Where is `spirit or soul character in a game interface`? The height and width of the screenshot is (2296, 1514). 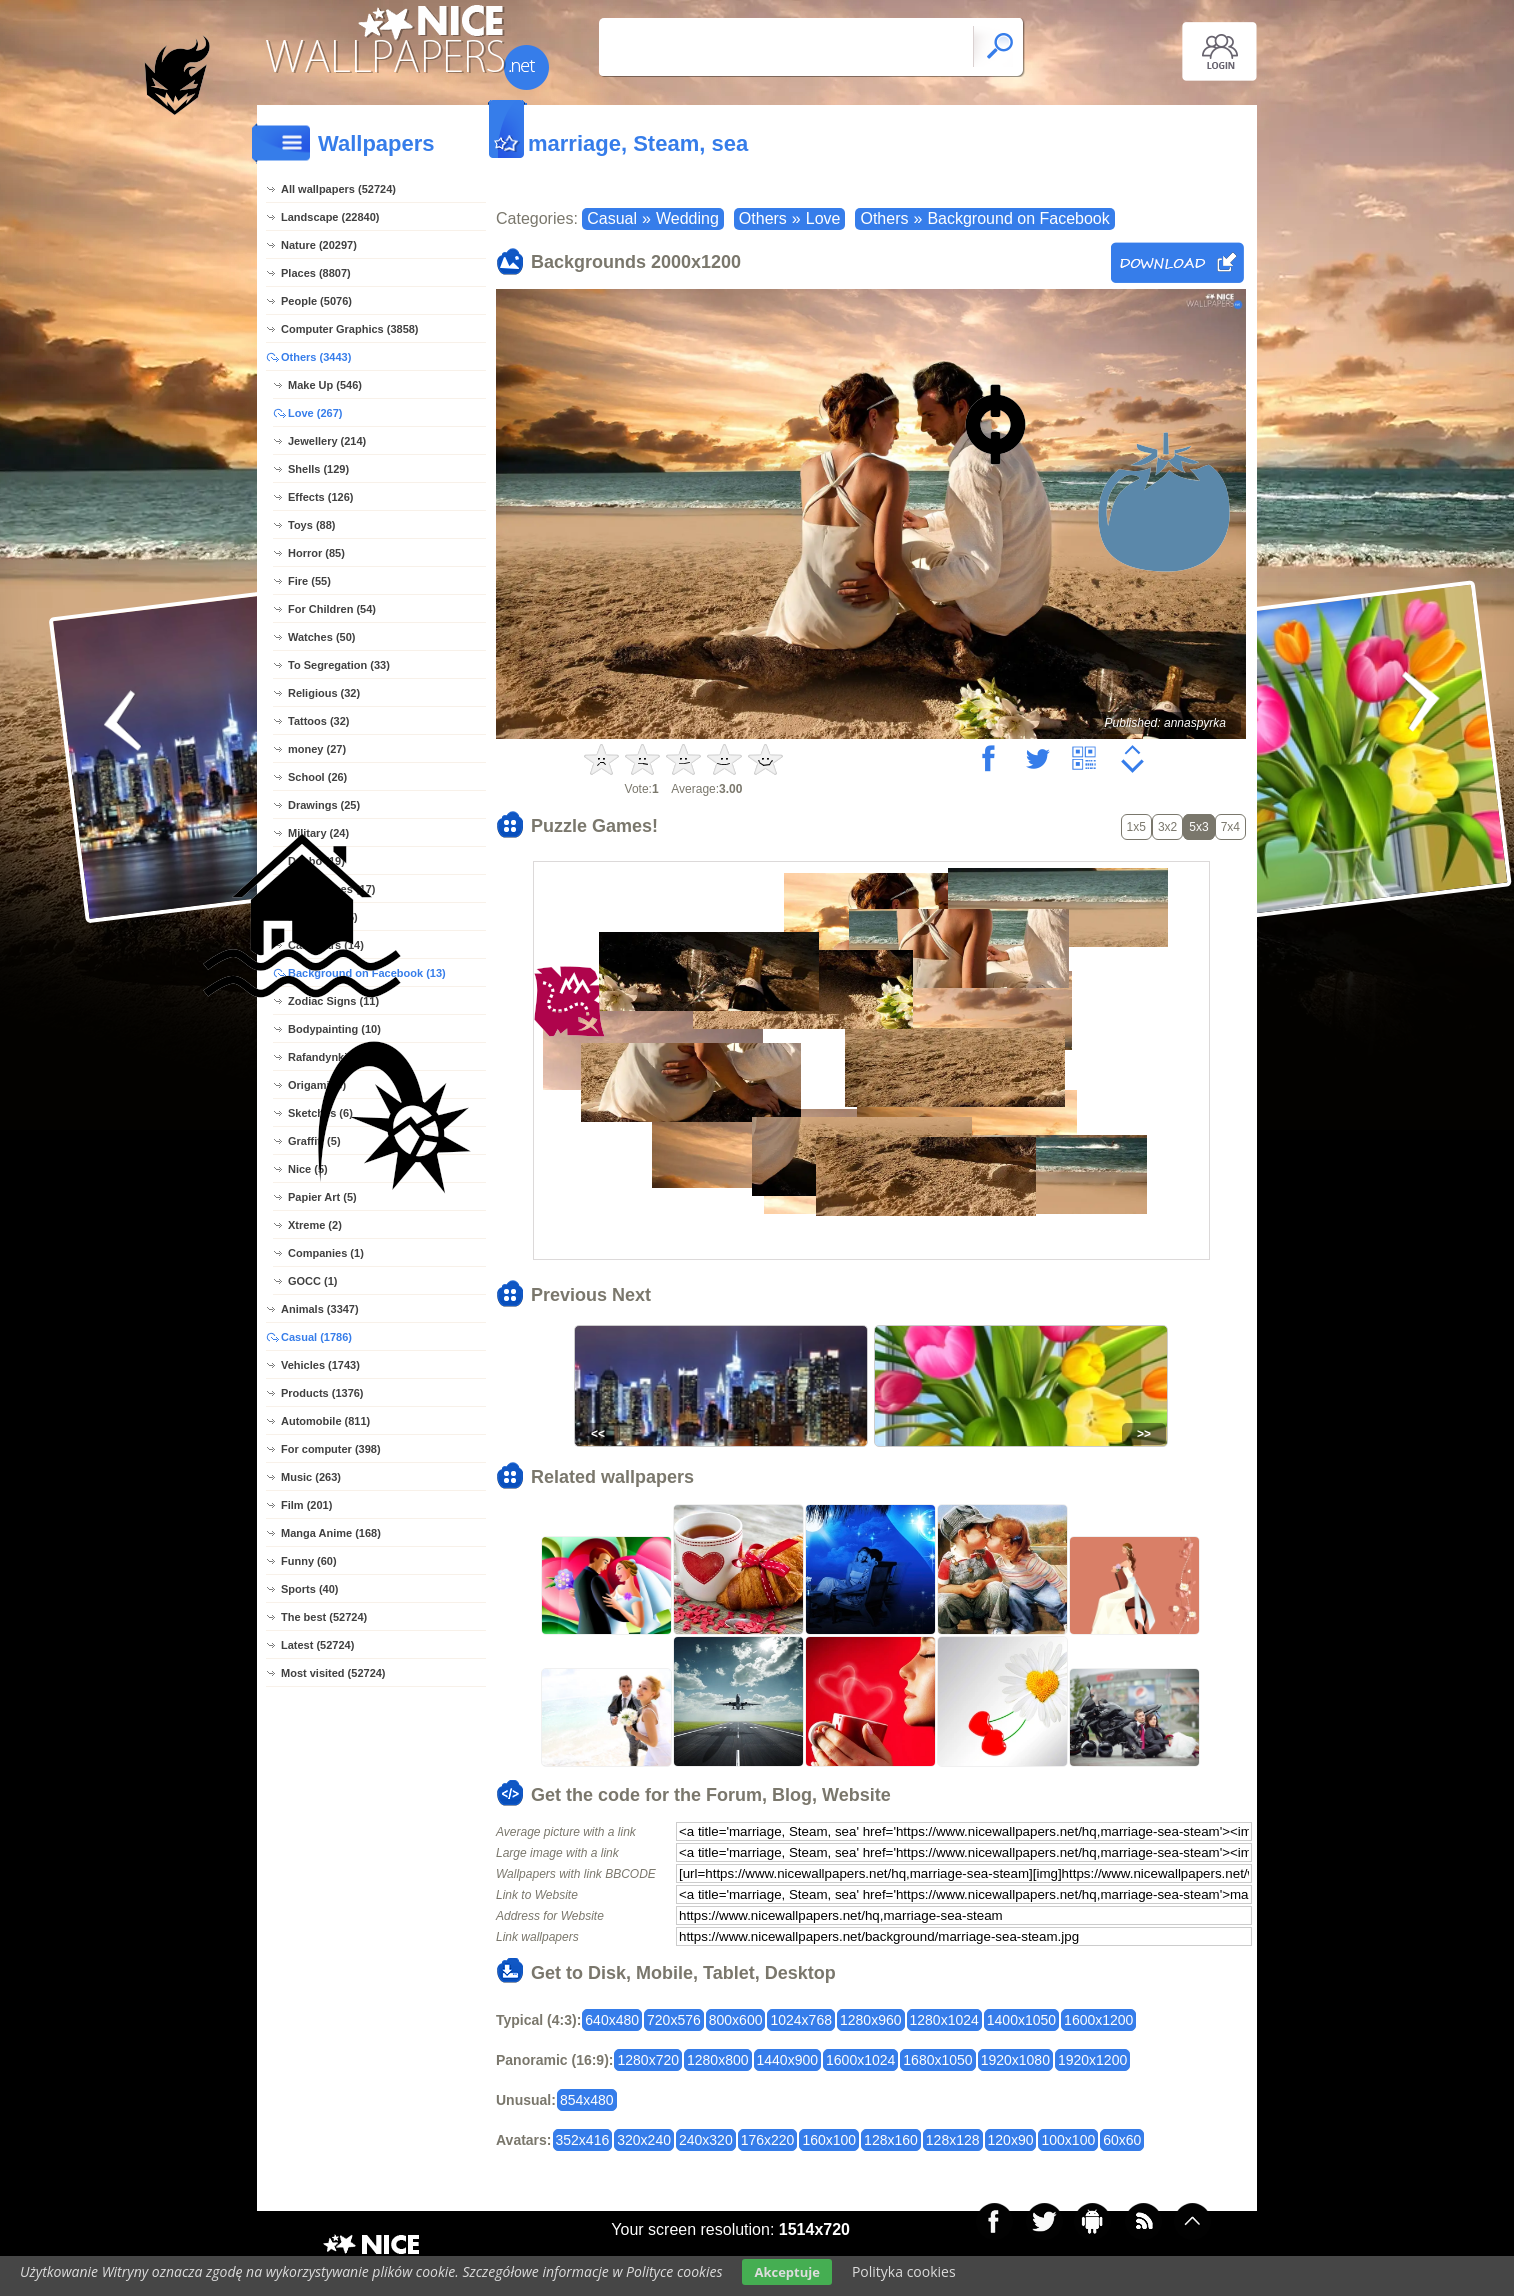 spirit or soul character in a game interface is located at coordinates (175, 75).